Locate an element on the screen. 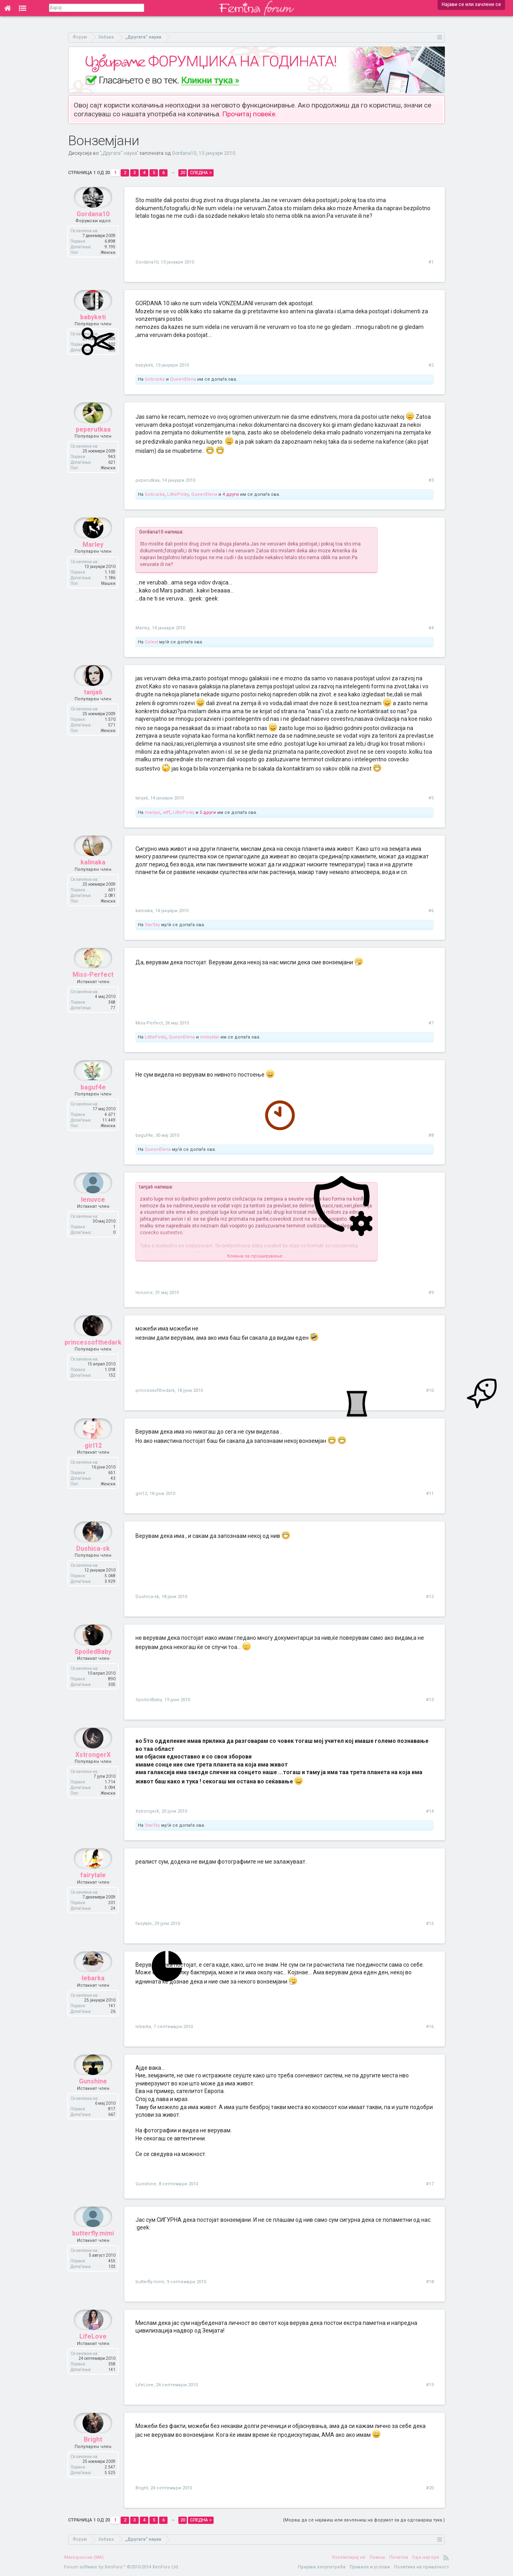  access security settings is located at coordinates (341, 1204).